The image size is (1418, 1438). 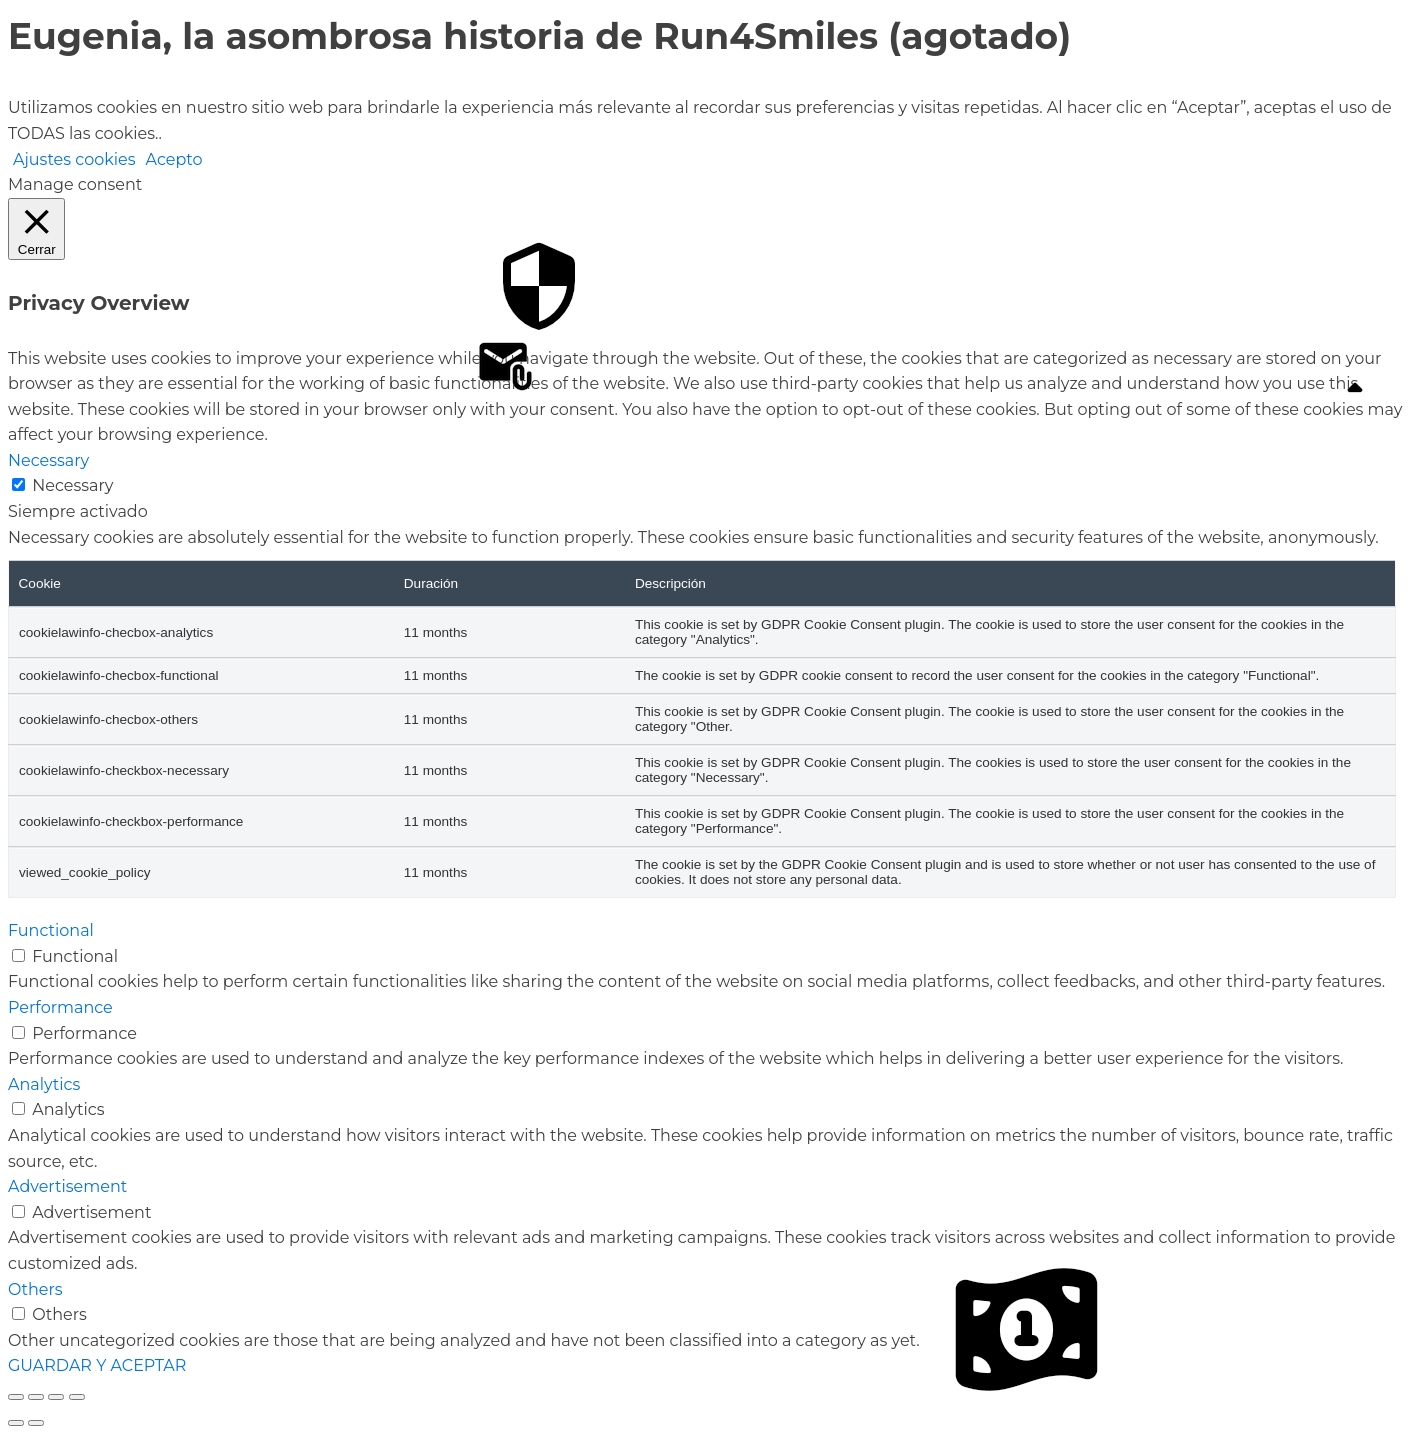 What do you see at coordinates (505, 366) in the screenshot?
I see `attach a file to your email` at bounding box center [505, 366].